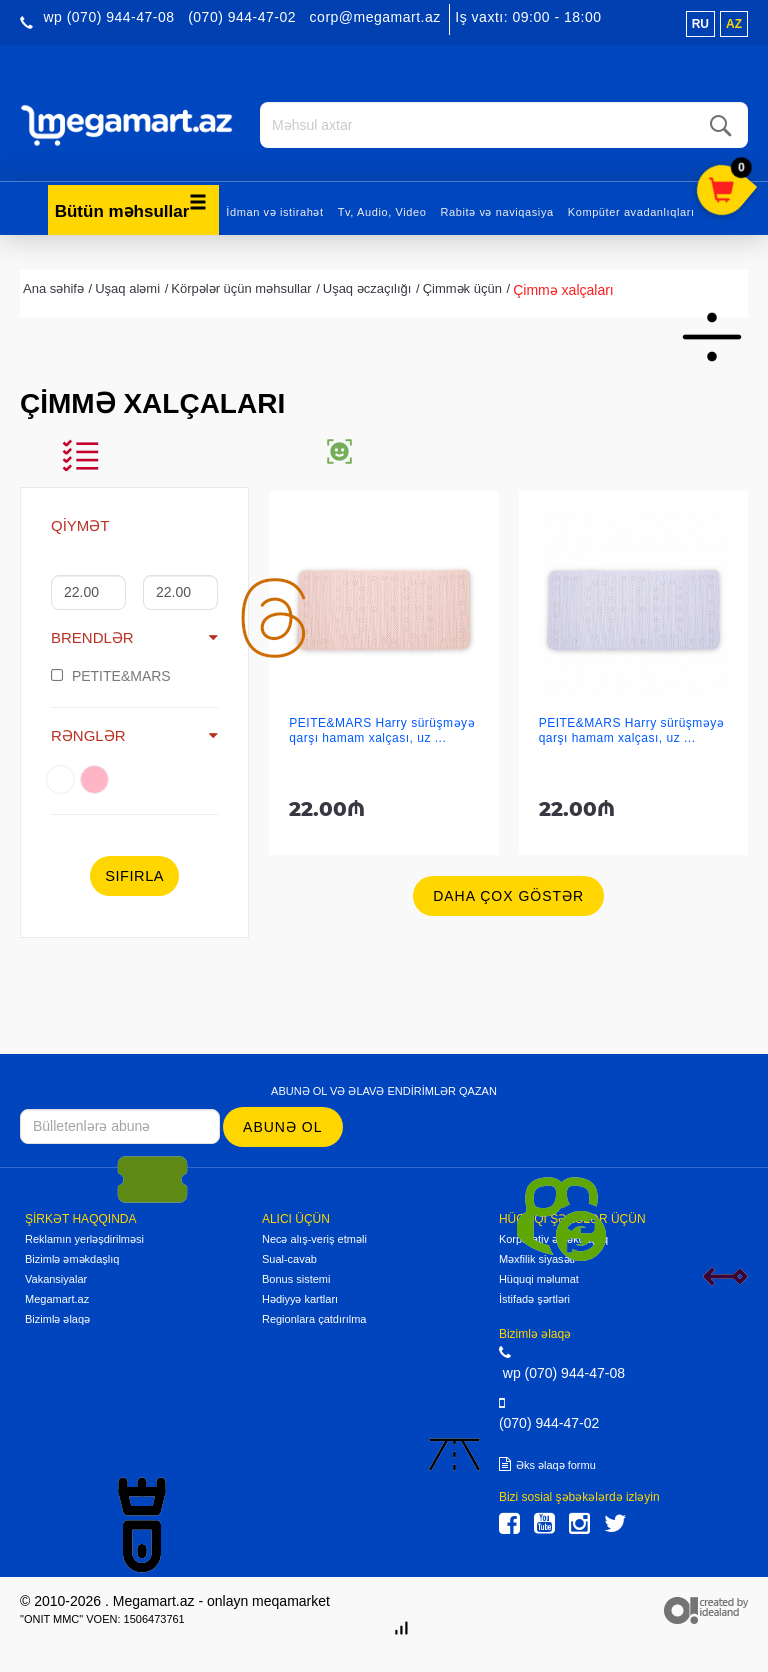 Image resolution: width=768 pixels, height=1672 pixels. I want to click on copilot is processing your request, so click(561, 1216).